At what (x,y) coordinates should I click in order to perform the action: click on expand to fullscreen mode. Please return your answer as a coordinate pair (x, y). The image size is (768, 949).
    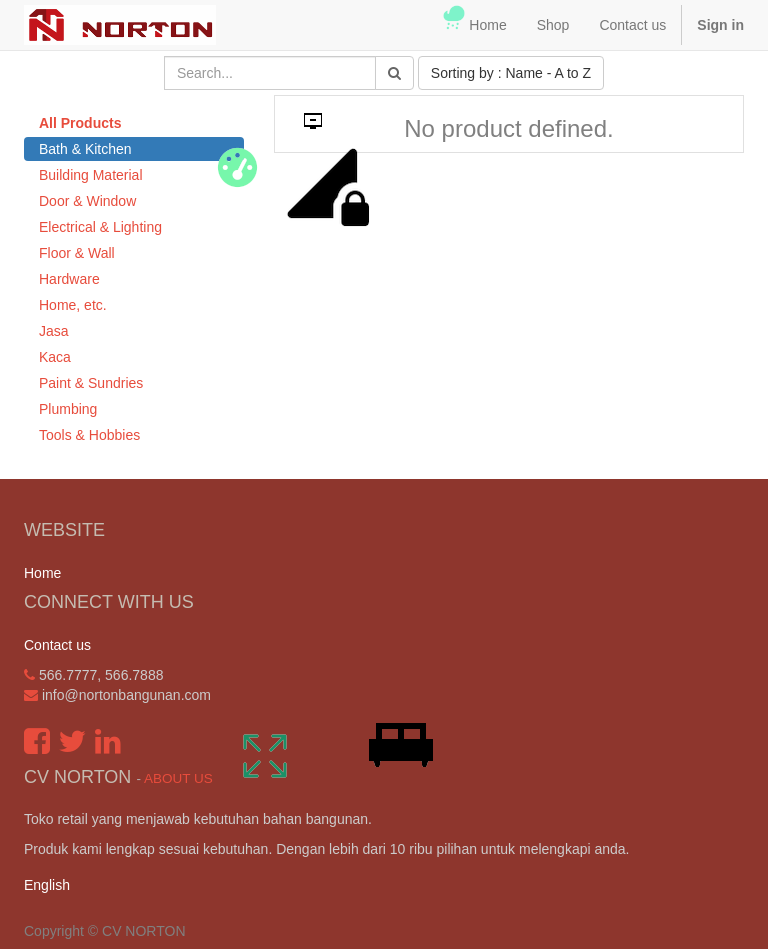
    Looking at the image, I should click on (265, 756).